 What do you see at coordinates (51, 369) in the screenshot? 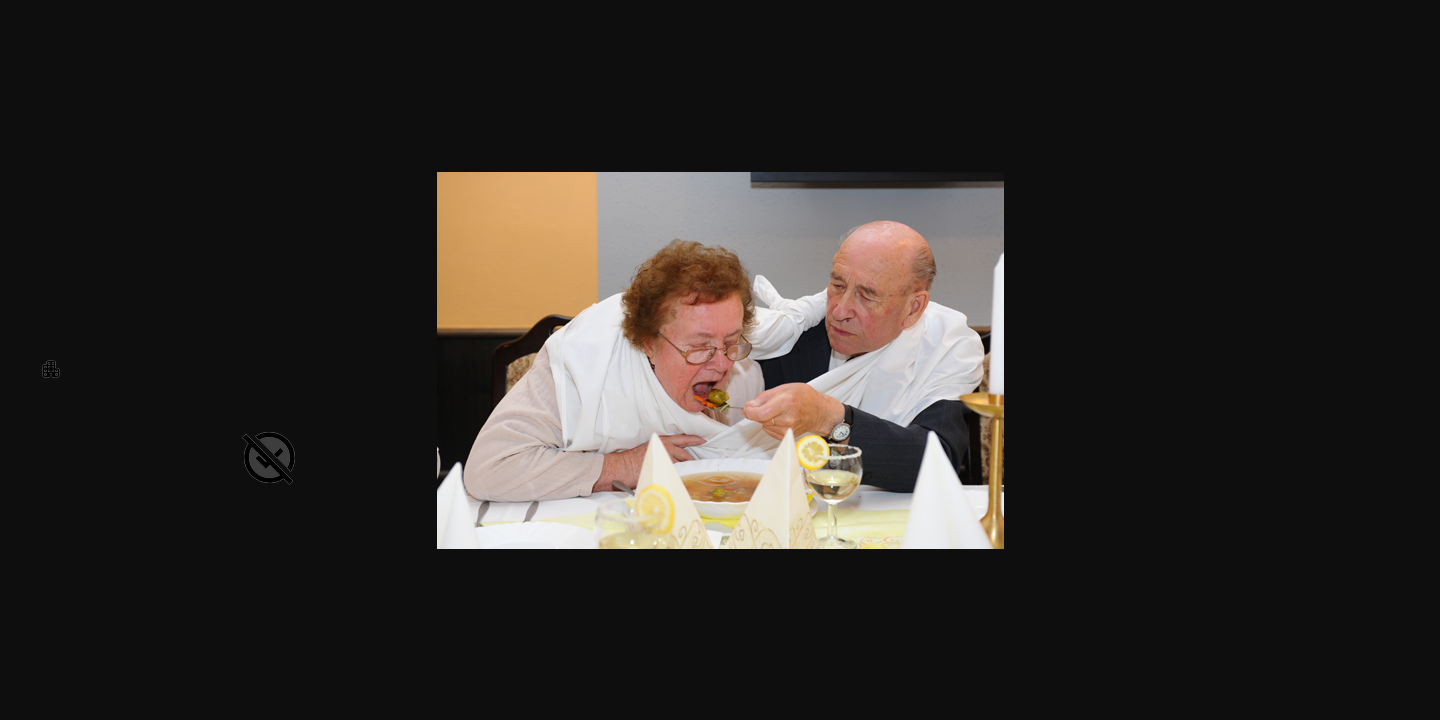
I see `view apartment listings` at bounding box center [51, 369].